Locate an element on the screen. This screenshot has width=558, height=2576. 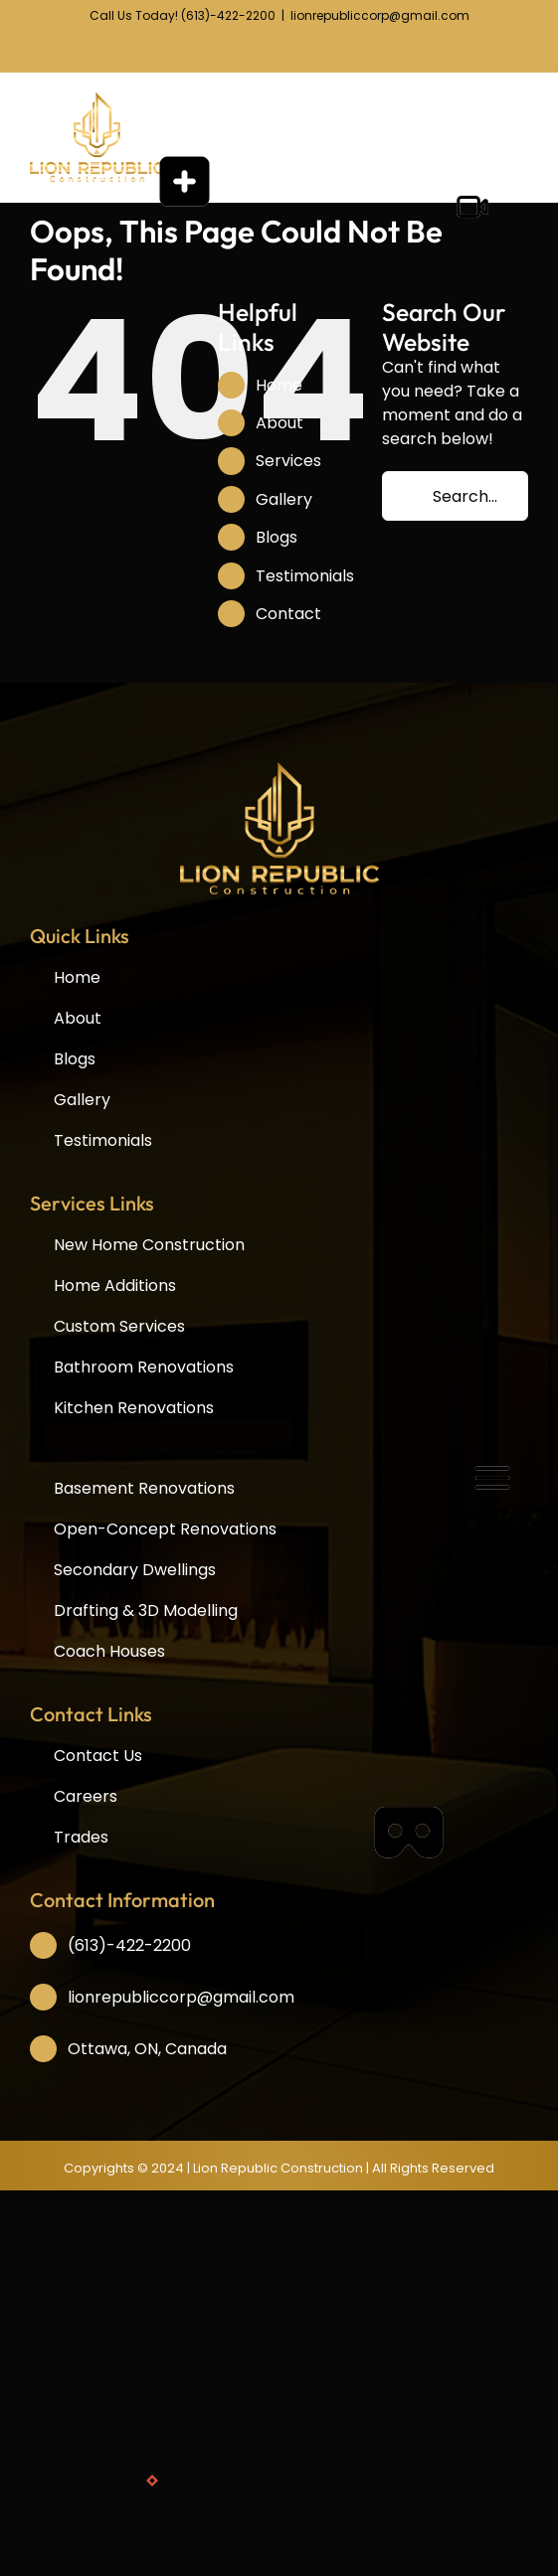
open navigation menu is located at coordinates (492, 1478).